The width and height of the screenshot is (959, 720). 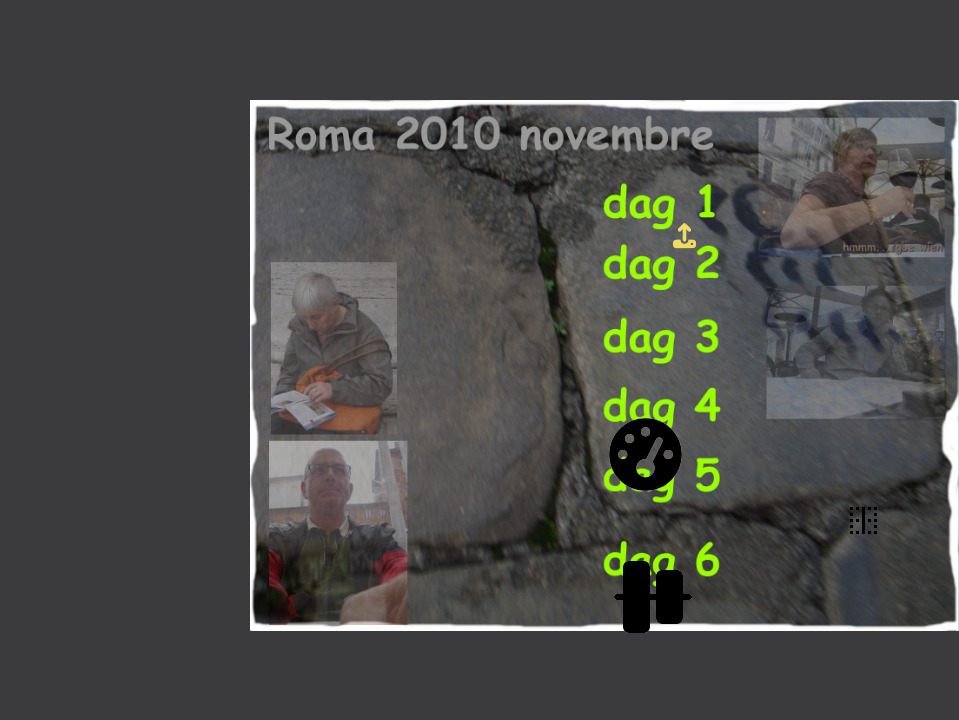 I want to click on add a vertical border to selected cells, so click(x=863, y=520).